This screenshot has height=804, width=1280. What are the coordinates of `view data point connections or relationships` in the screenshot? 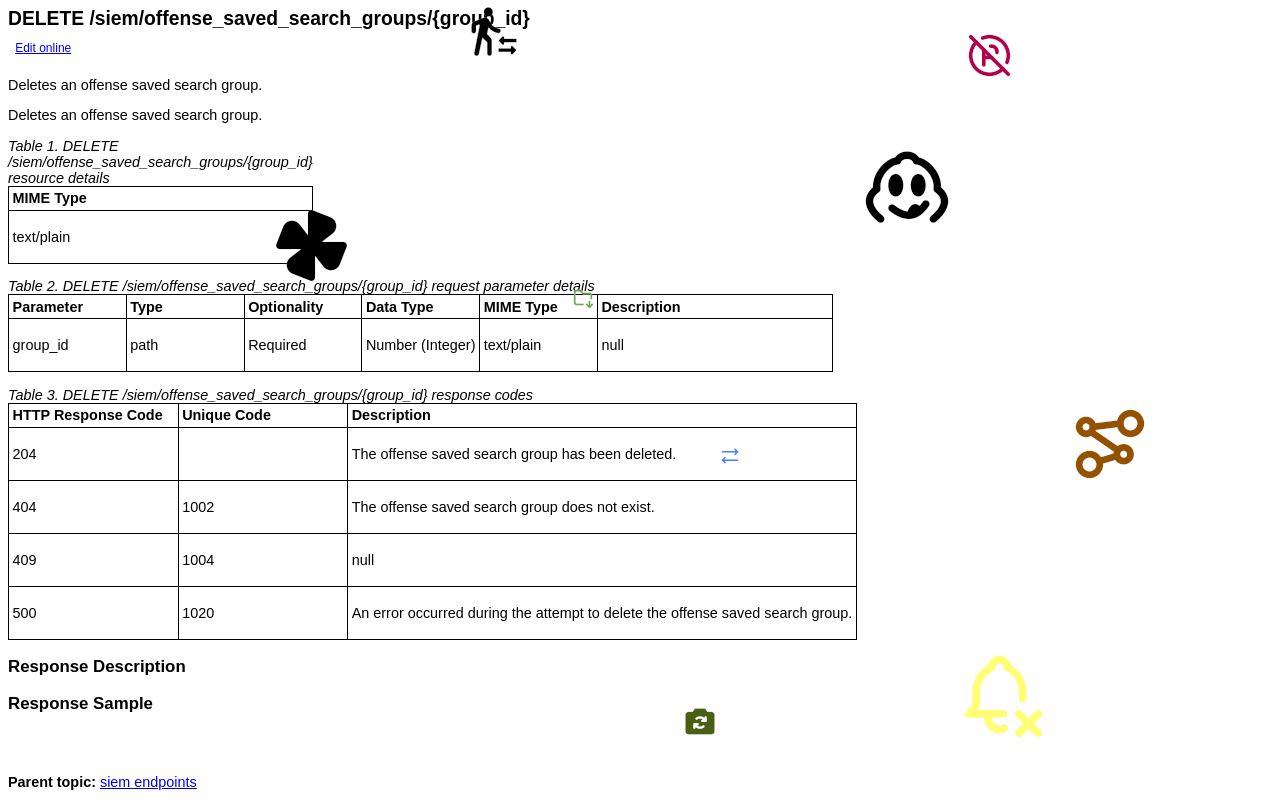 It's located at (1110, 444).